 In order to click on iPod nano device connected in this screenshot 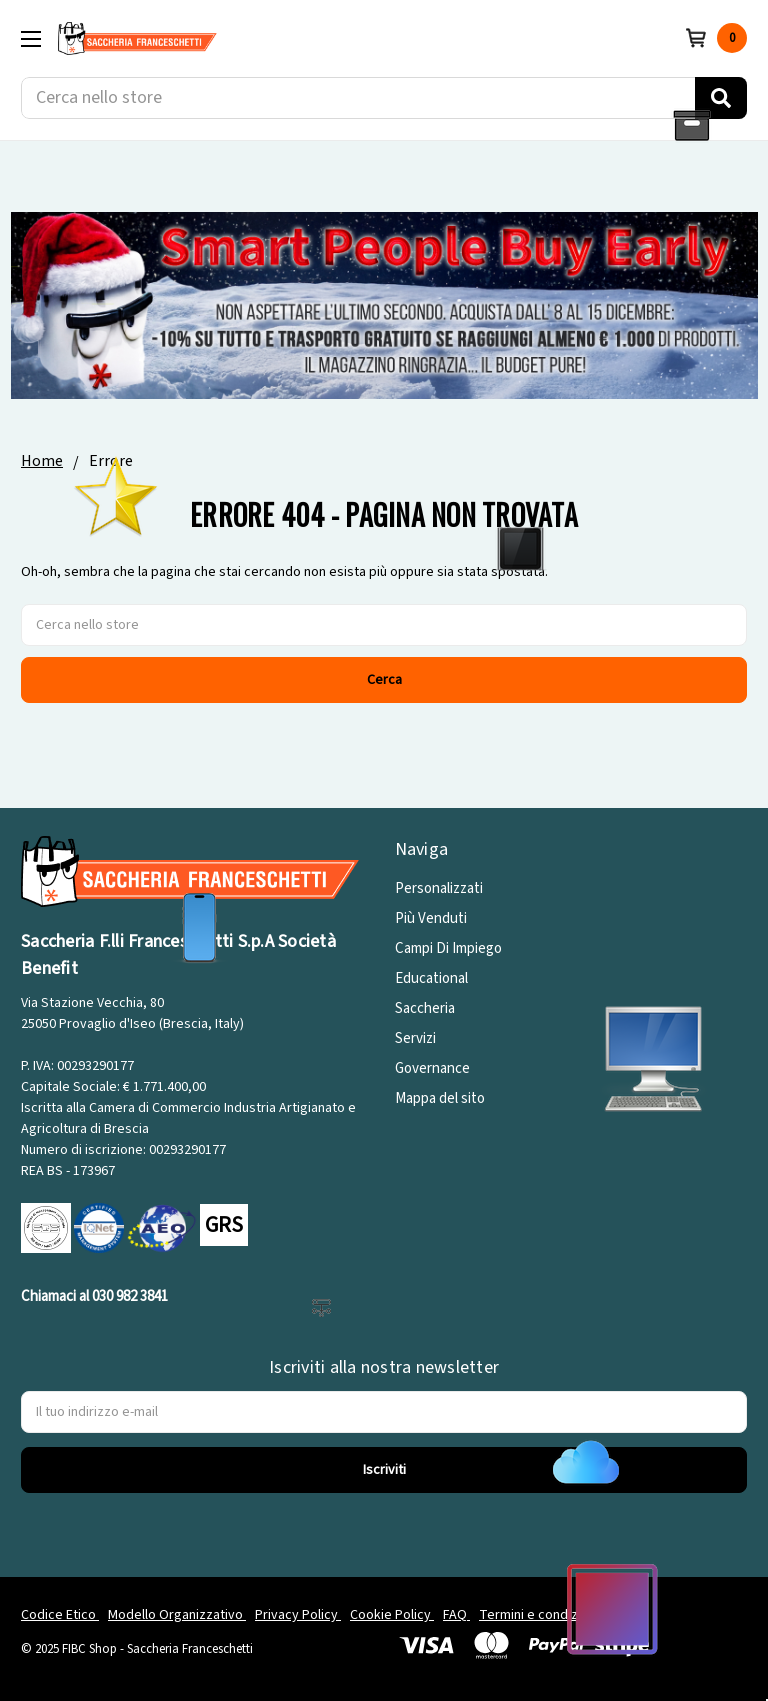, I will do `click(520, 548)`.